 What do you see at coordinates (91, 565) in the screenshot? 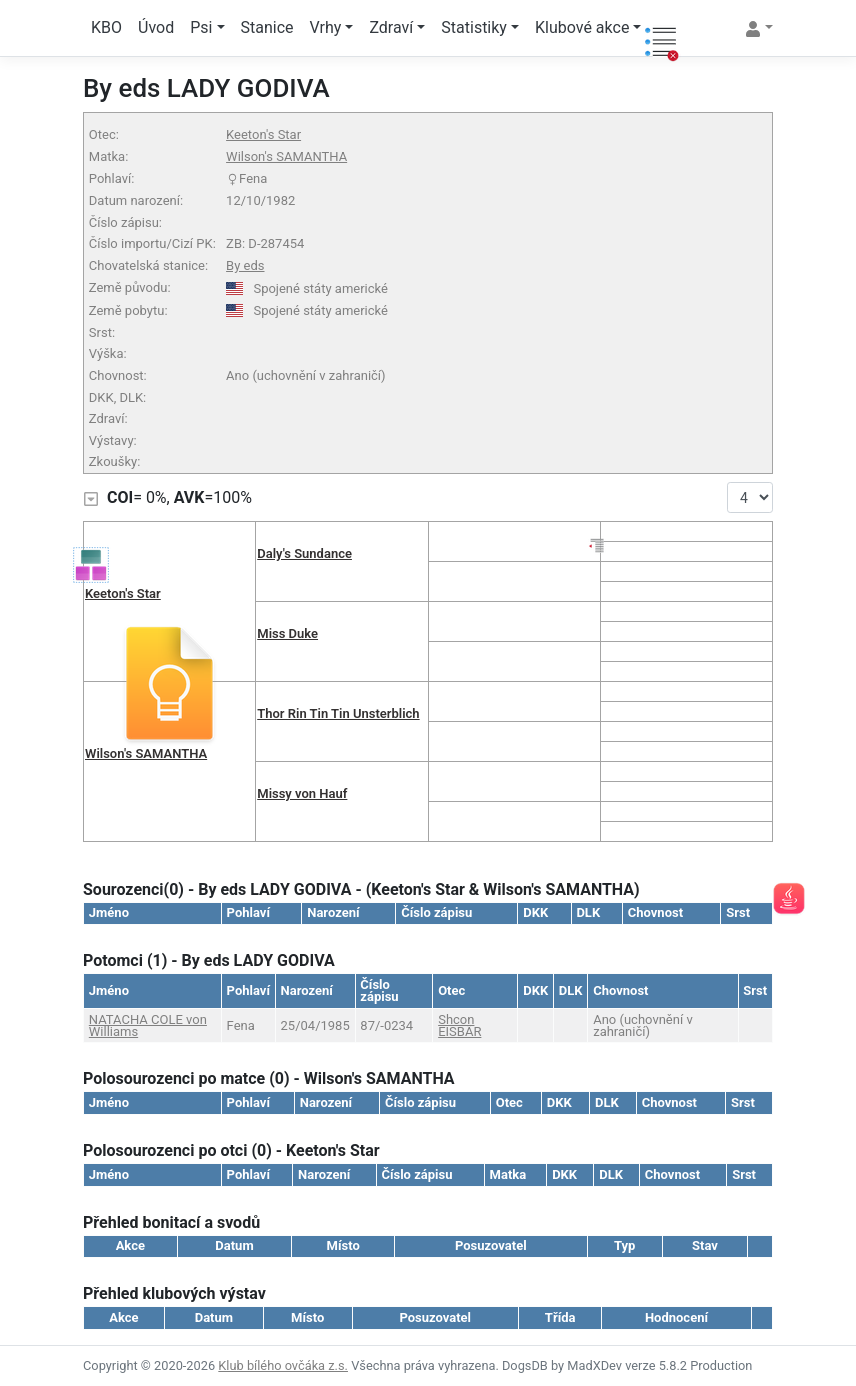
I see `select all items in the current view` at bounding box center [91, 565].